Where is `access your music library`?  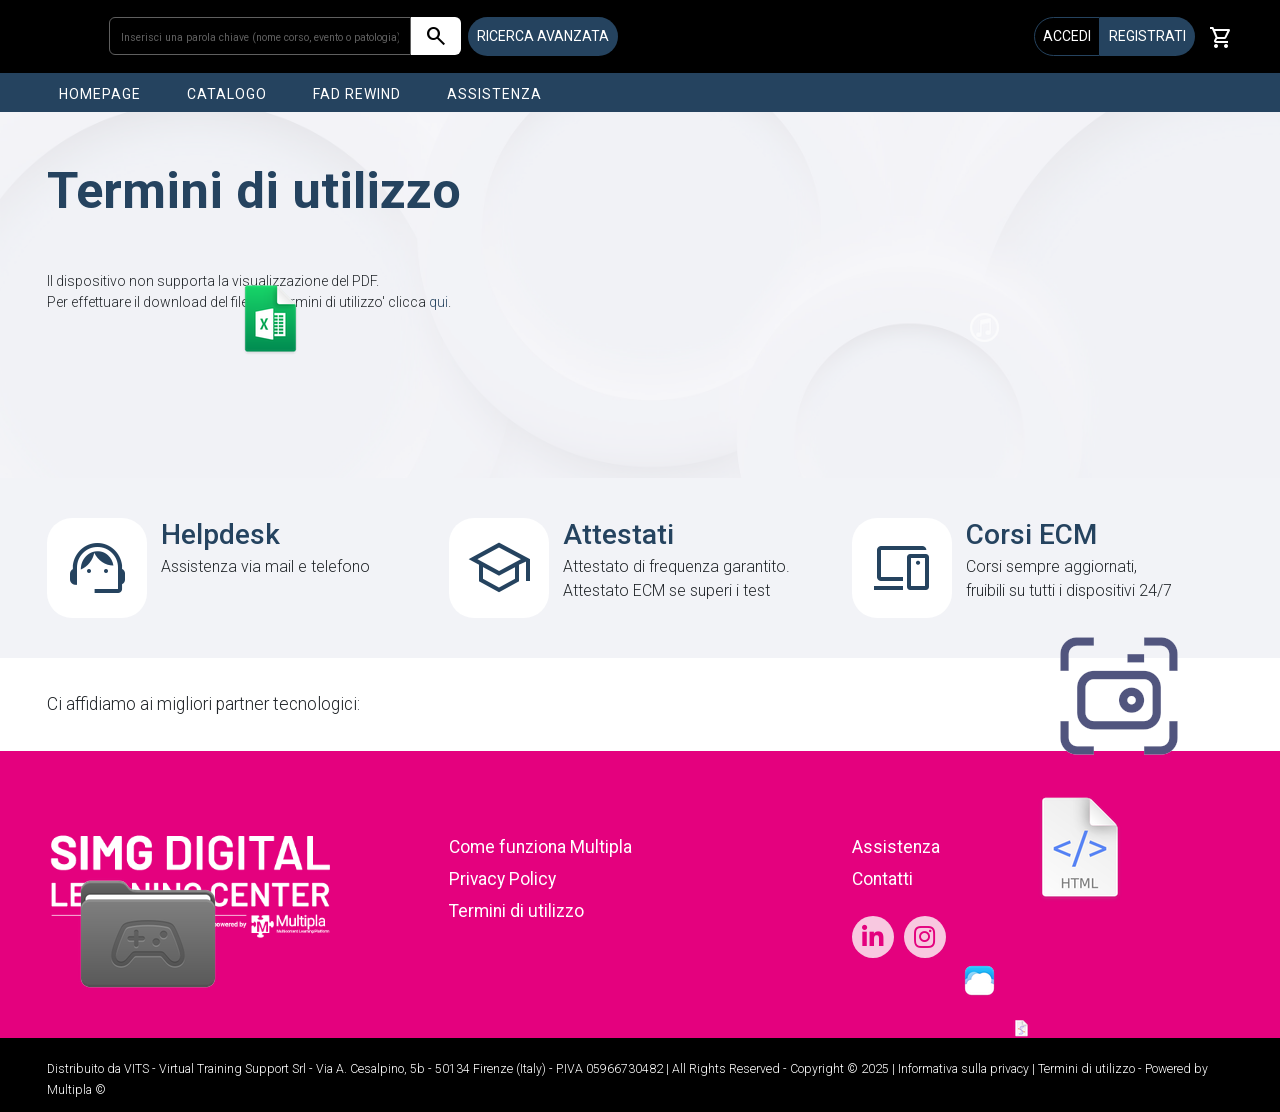
access your music library is located at coordinates (984, 327).